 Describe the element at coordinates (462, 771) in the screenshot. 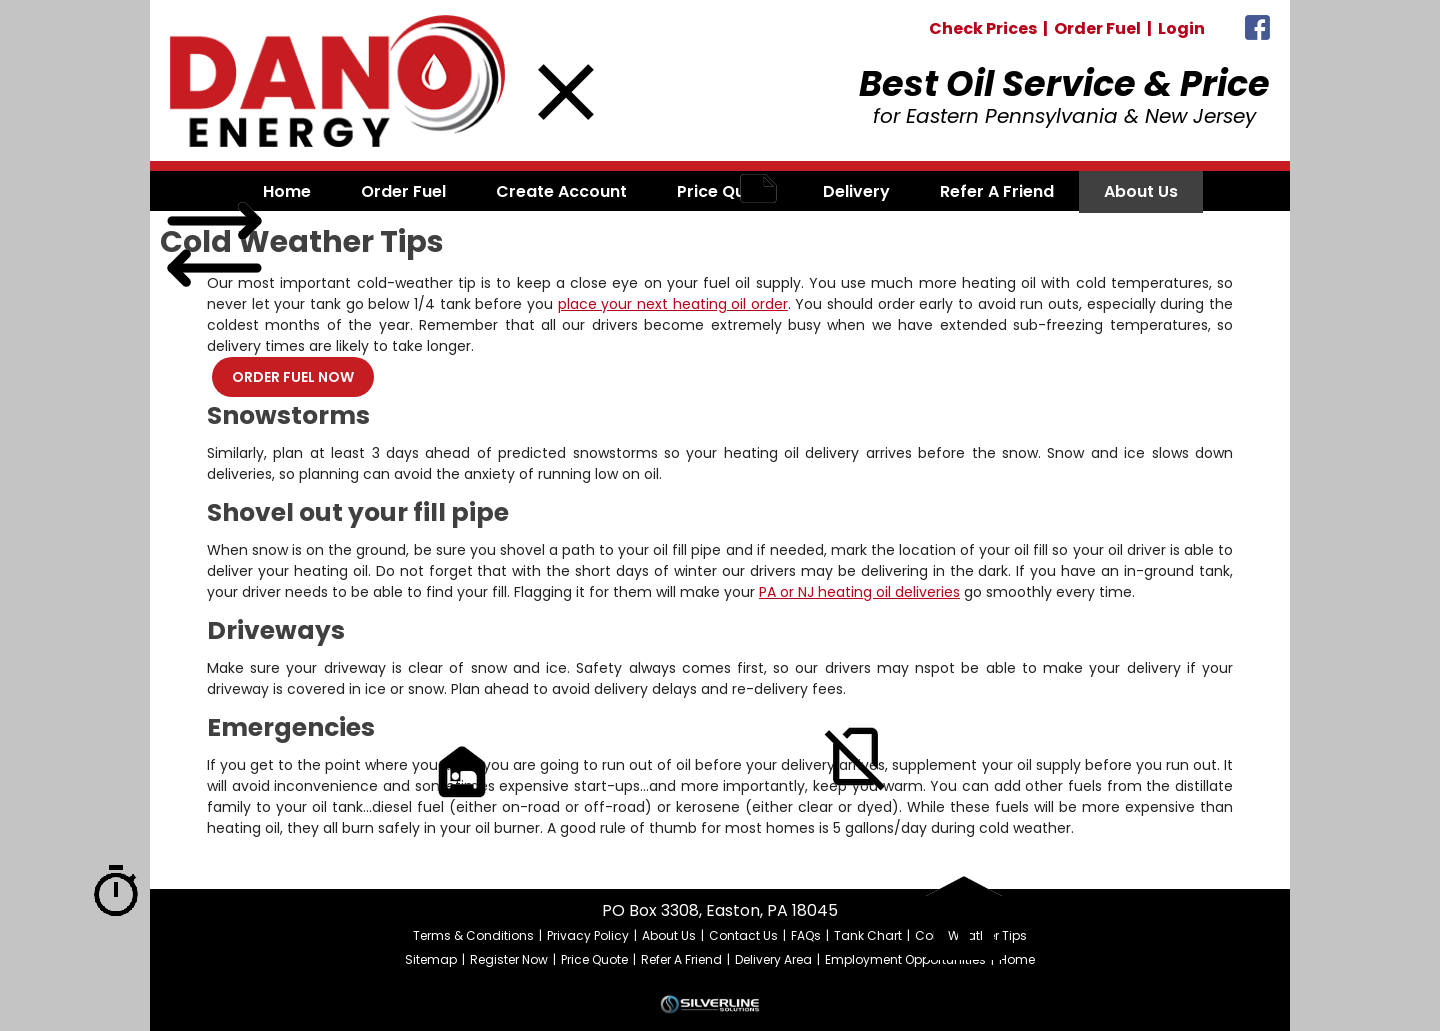

I see `find nearby overnight accommodations` at that location.